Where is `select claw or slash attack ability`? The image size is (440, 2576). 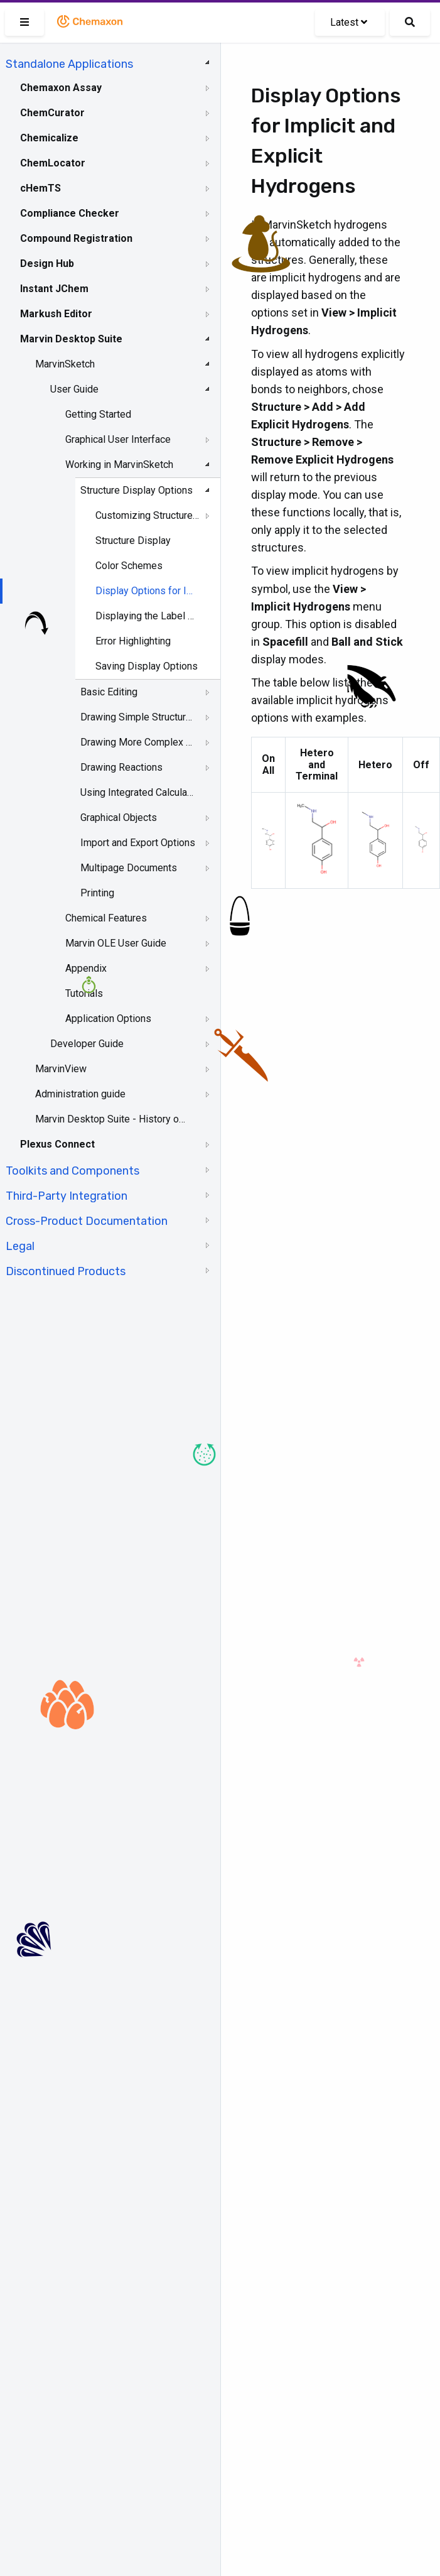 select claw or slash attack ability is located at coordinates (34, 1939).